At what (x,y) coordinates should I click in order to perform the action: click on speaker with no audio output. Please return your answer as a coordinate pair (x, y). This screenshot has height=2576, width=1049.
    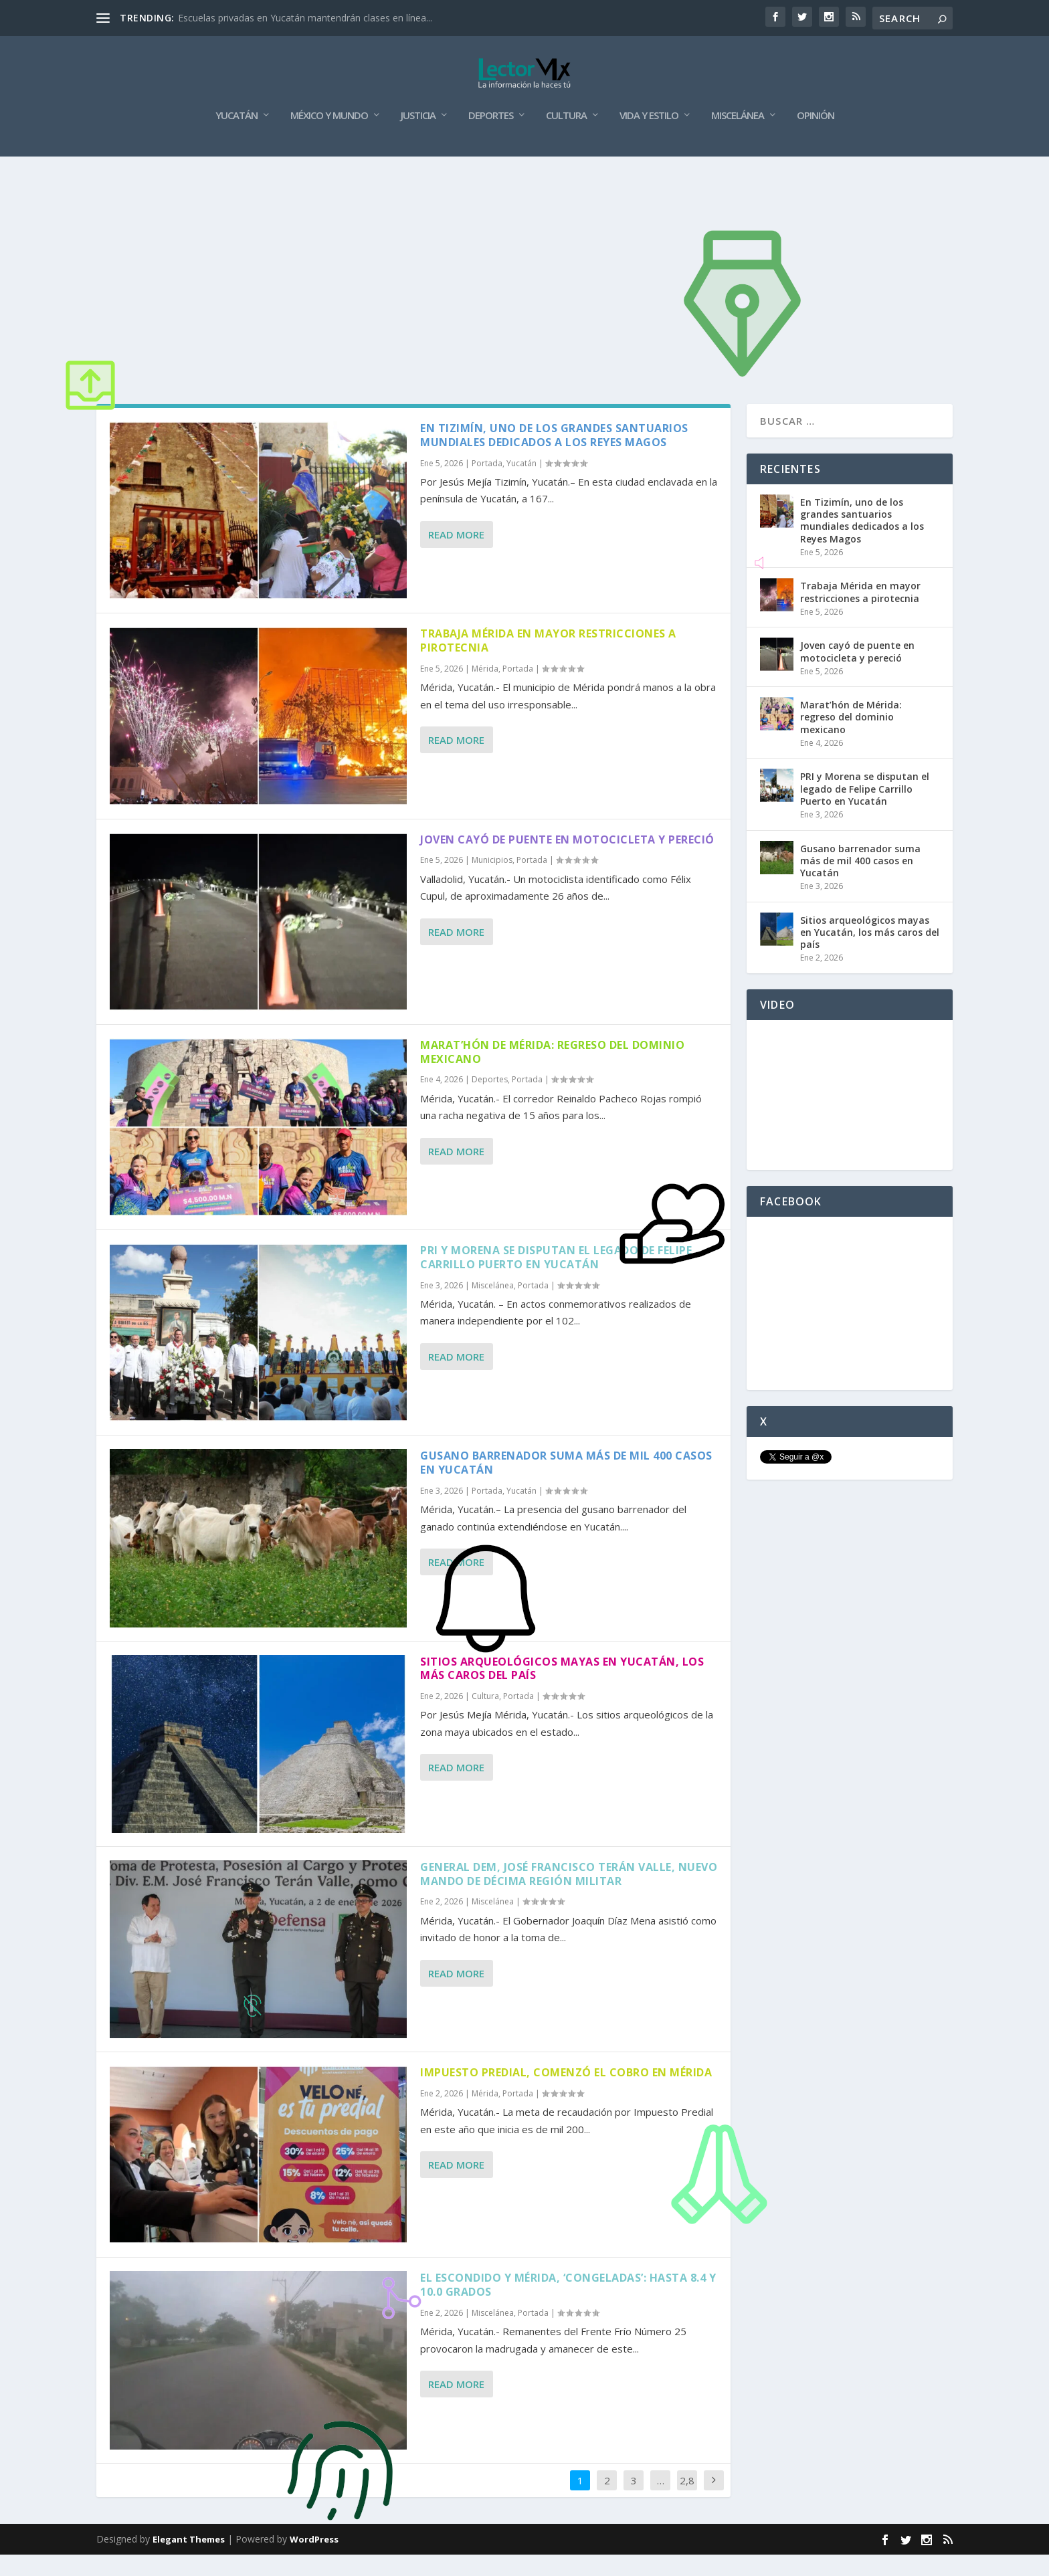
    Looking at the image, I should click on (761, 563).